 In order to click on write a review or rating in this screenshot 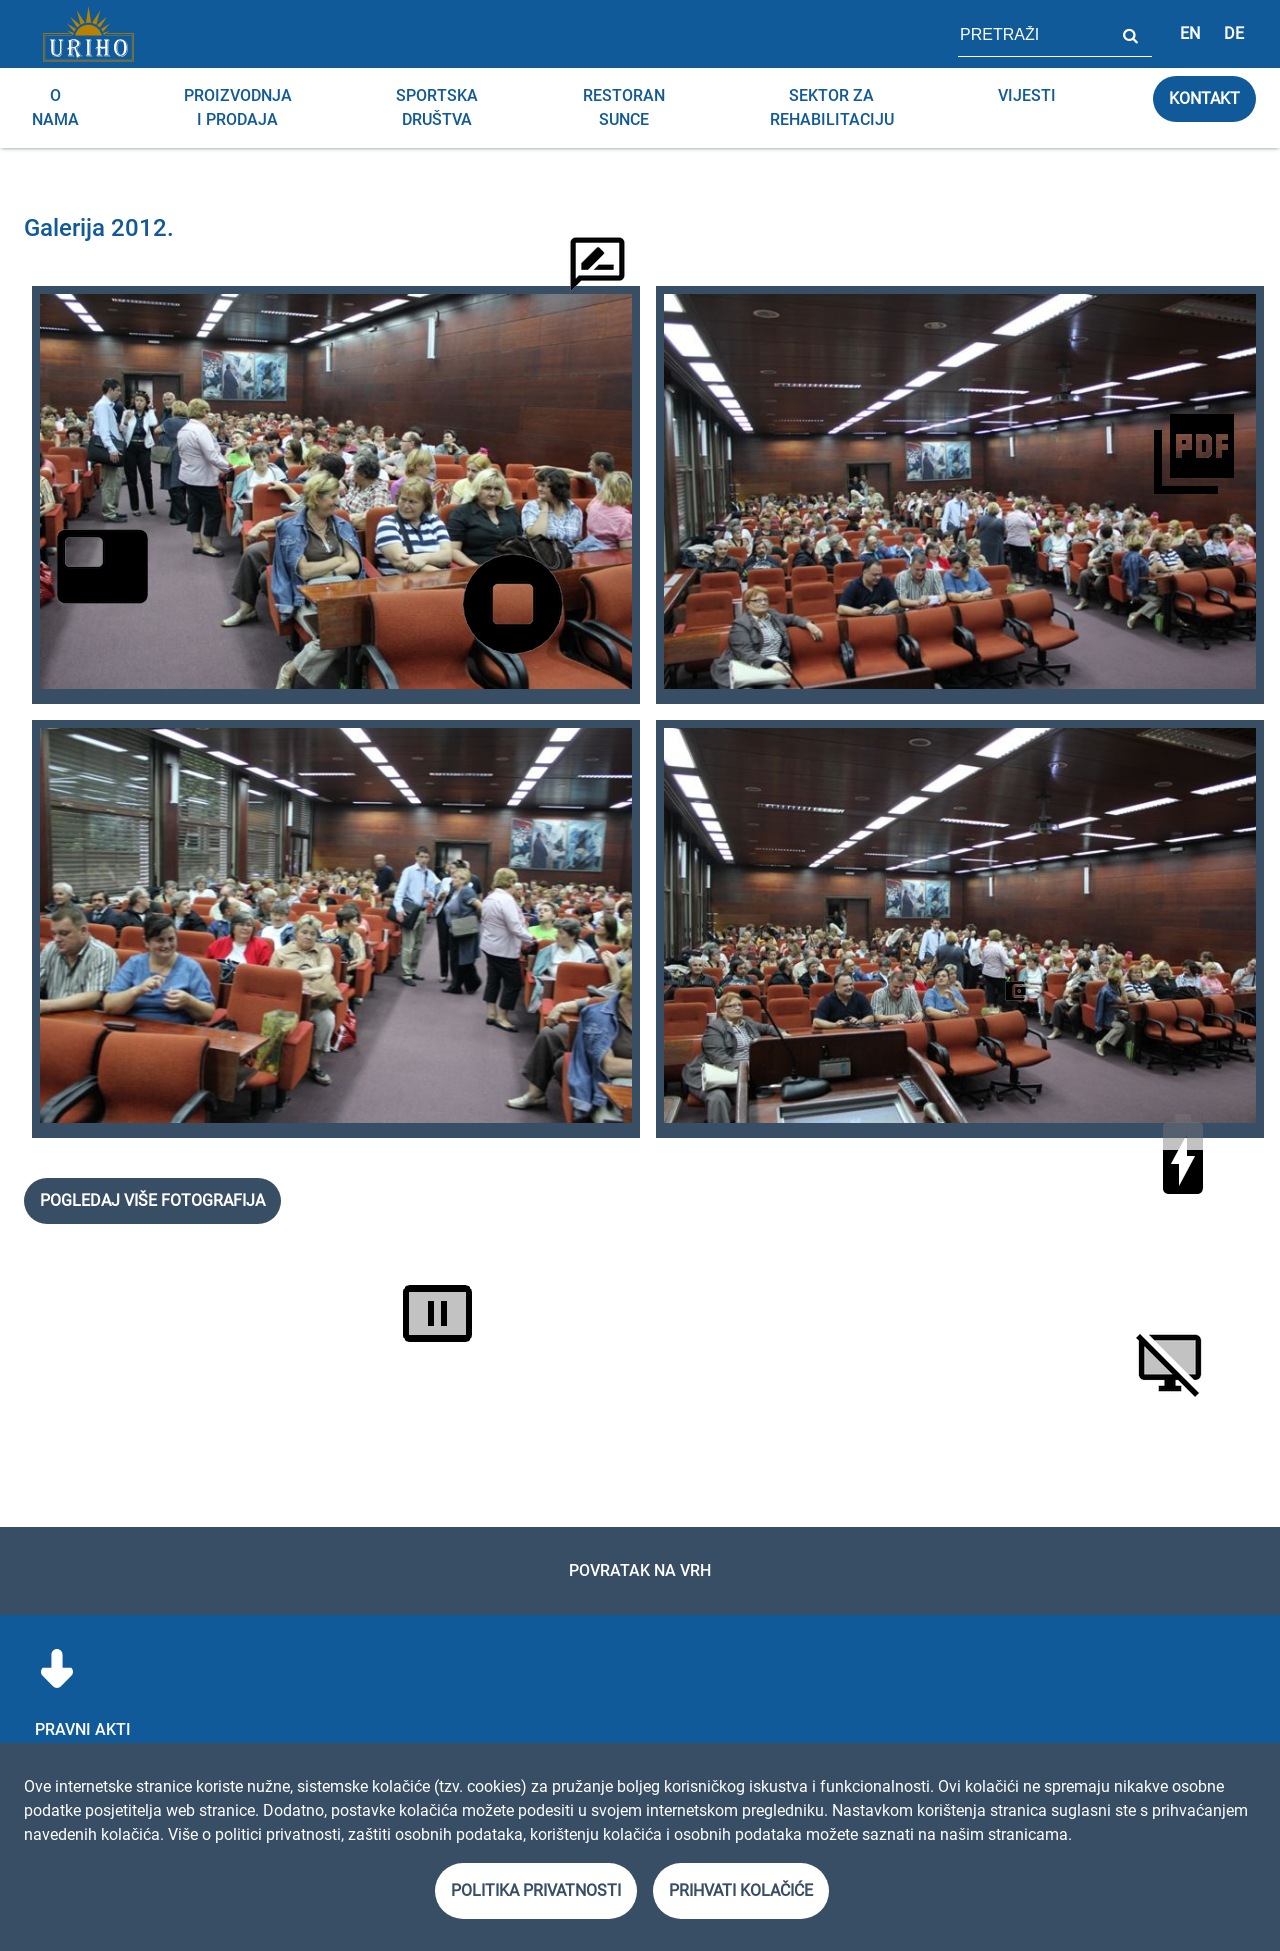, I will do `click(597, 264)`.